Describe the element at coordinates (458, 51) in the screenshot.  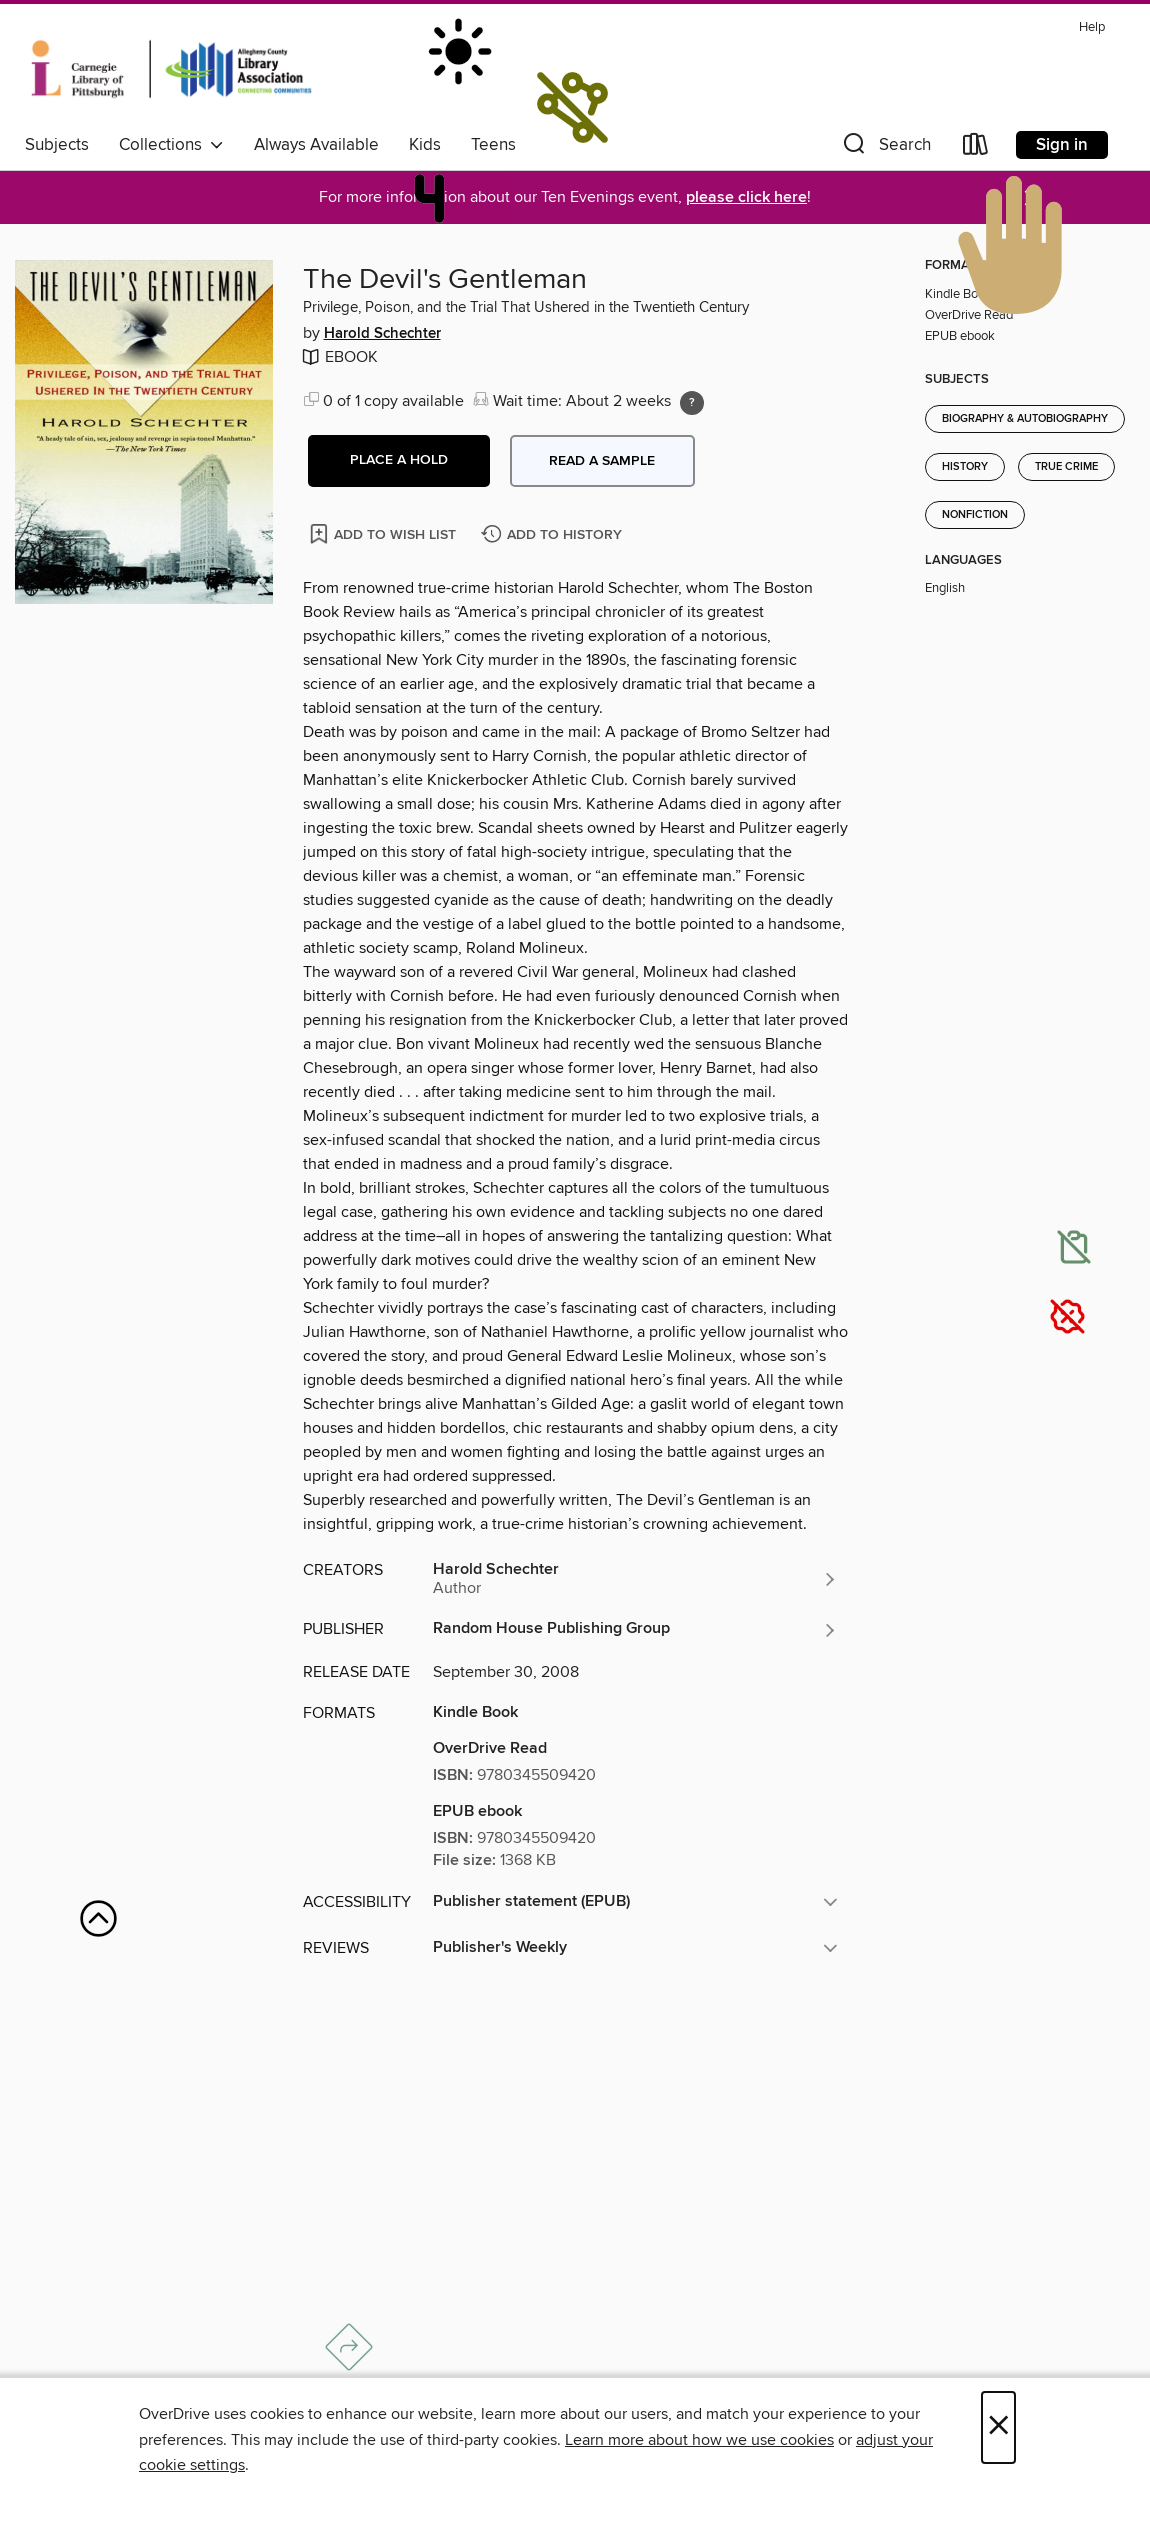
I see `increase screen brightness` at that location.